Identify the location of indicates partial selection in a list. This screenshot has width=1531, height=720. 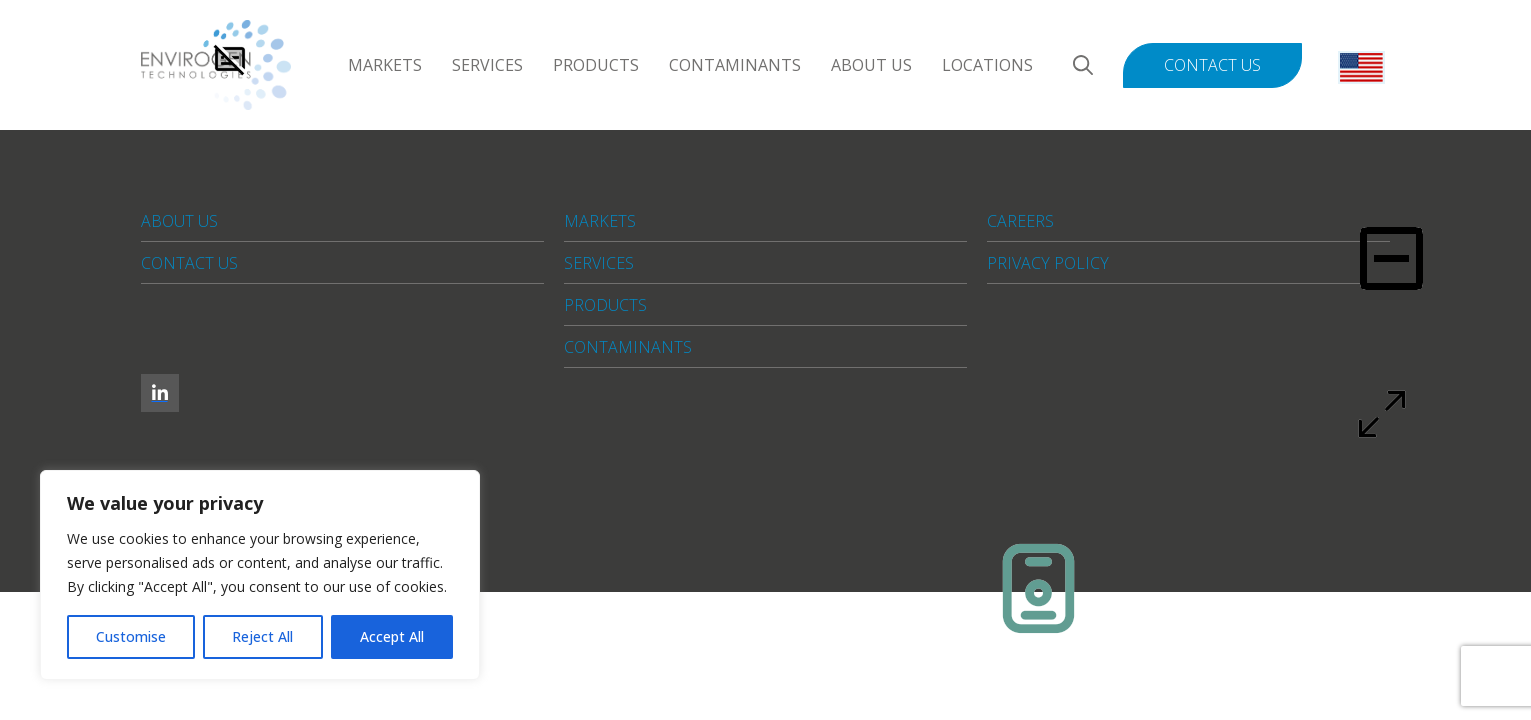
(1391, 258).